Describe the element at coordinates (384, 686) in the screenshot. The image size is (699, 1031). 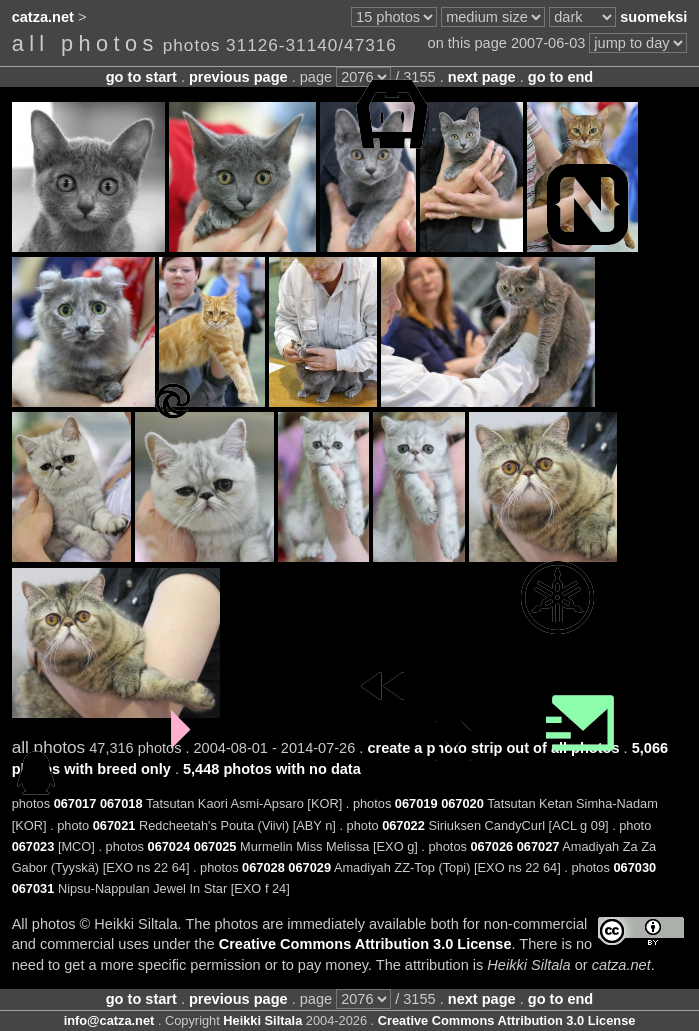
I see `rewind or skip backward in media playback` at that location.